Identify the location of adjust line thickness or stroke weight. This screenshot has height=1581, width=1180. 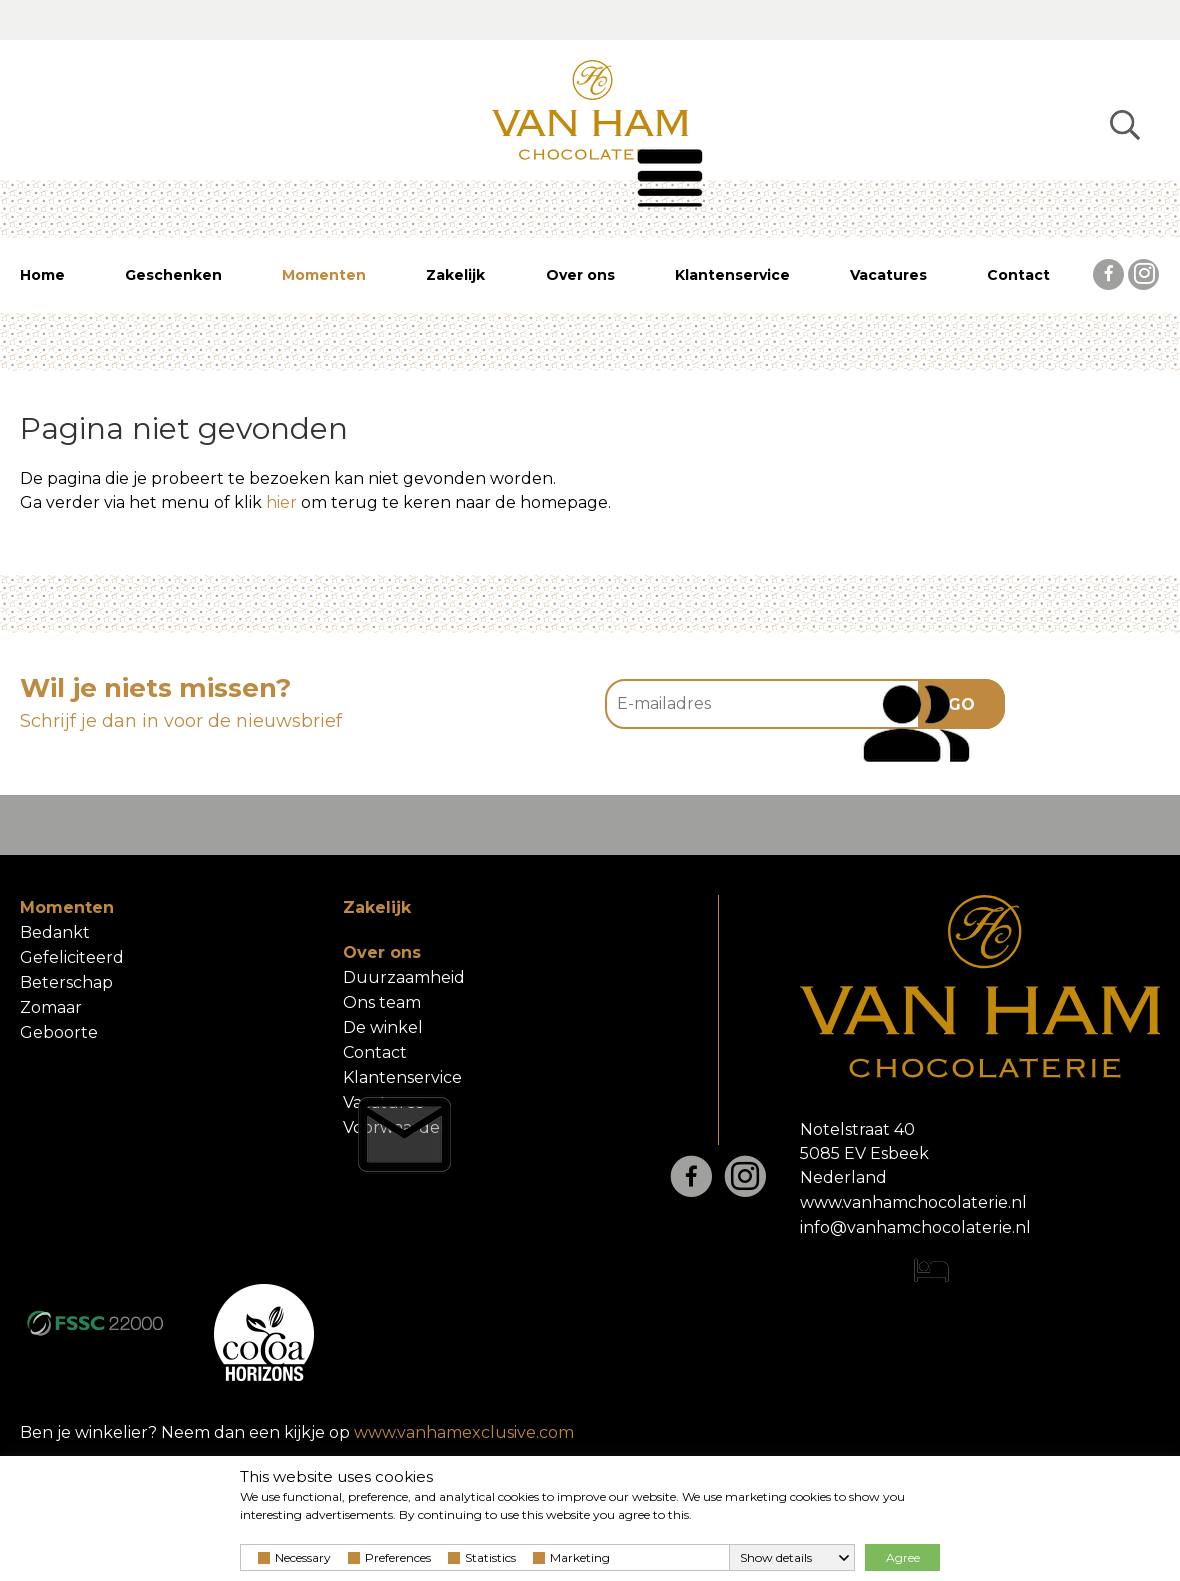
(670, 178).